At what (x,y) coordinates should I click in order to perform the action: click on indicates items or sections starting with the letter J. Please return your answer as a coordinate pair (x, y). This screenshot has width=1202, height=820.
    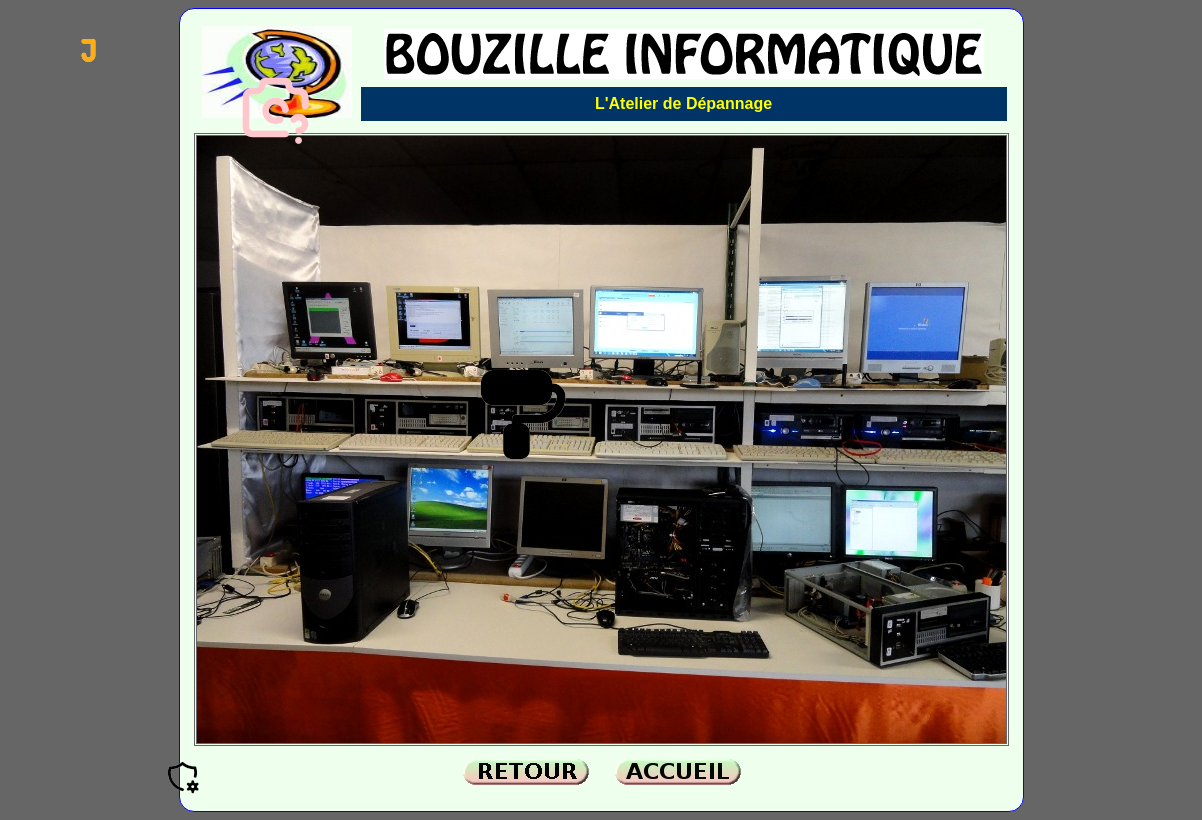
    Looking at the image, I should click on (88, 50).